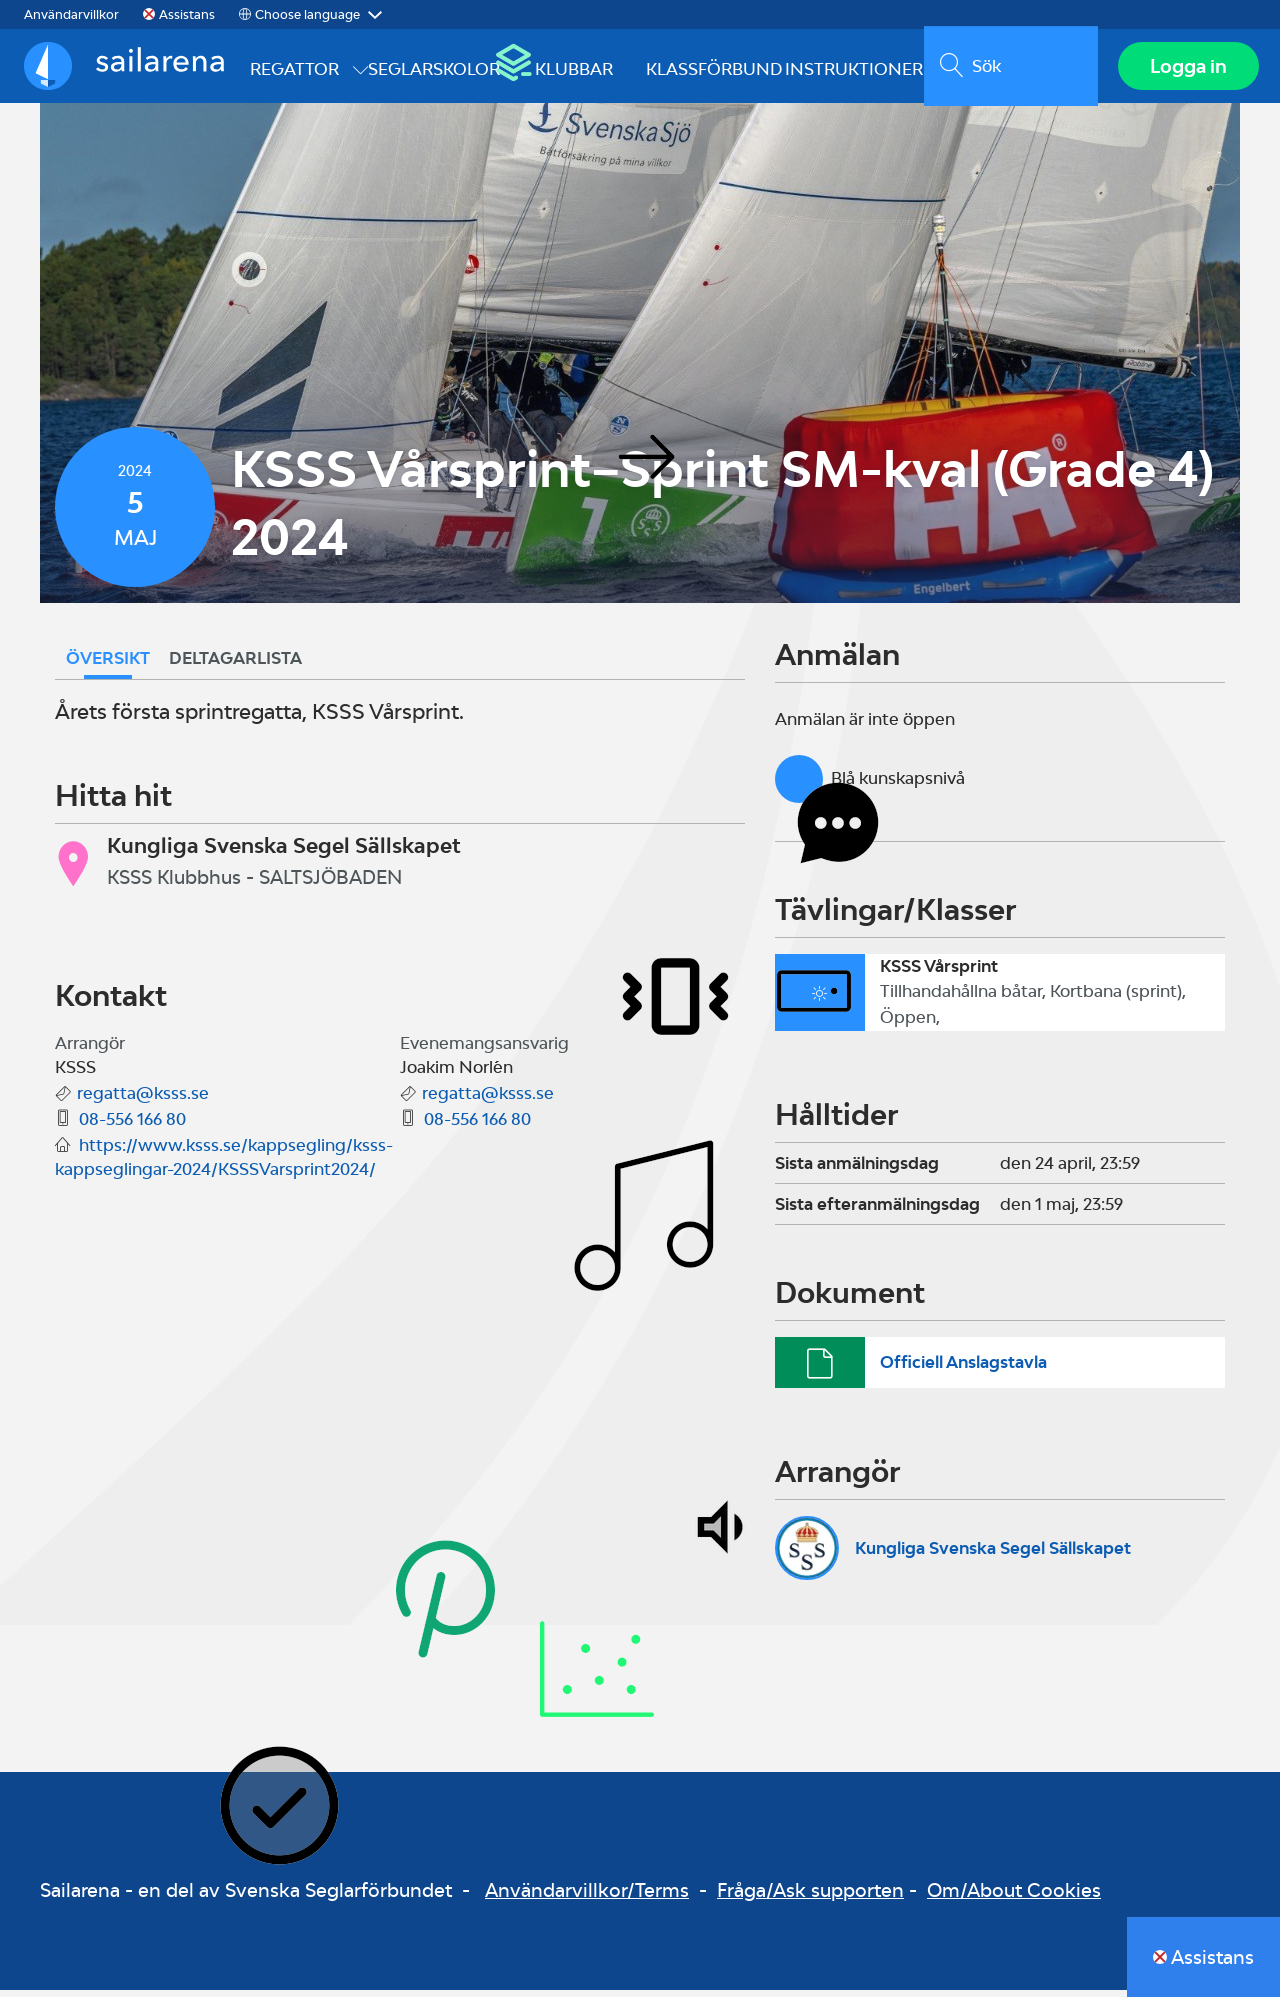  Describe the element at coordinates (814, 991) in the screenshot. I see `access storage or disk drive settings` at that location.